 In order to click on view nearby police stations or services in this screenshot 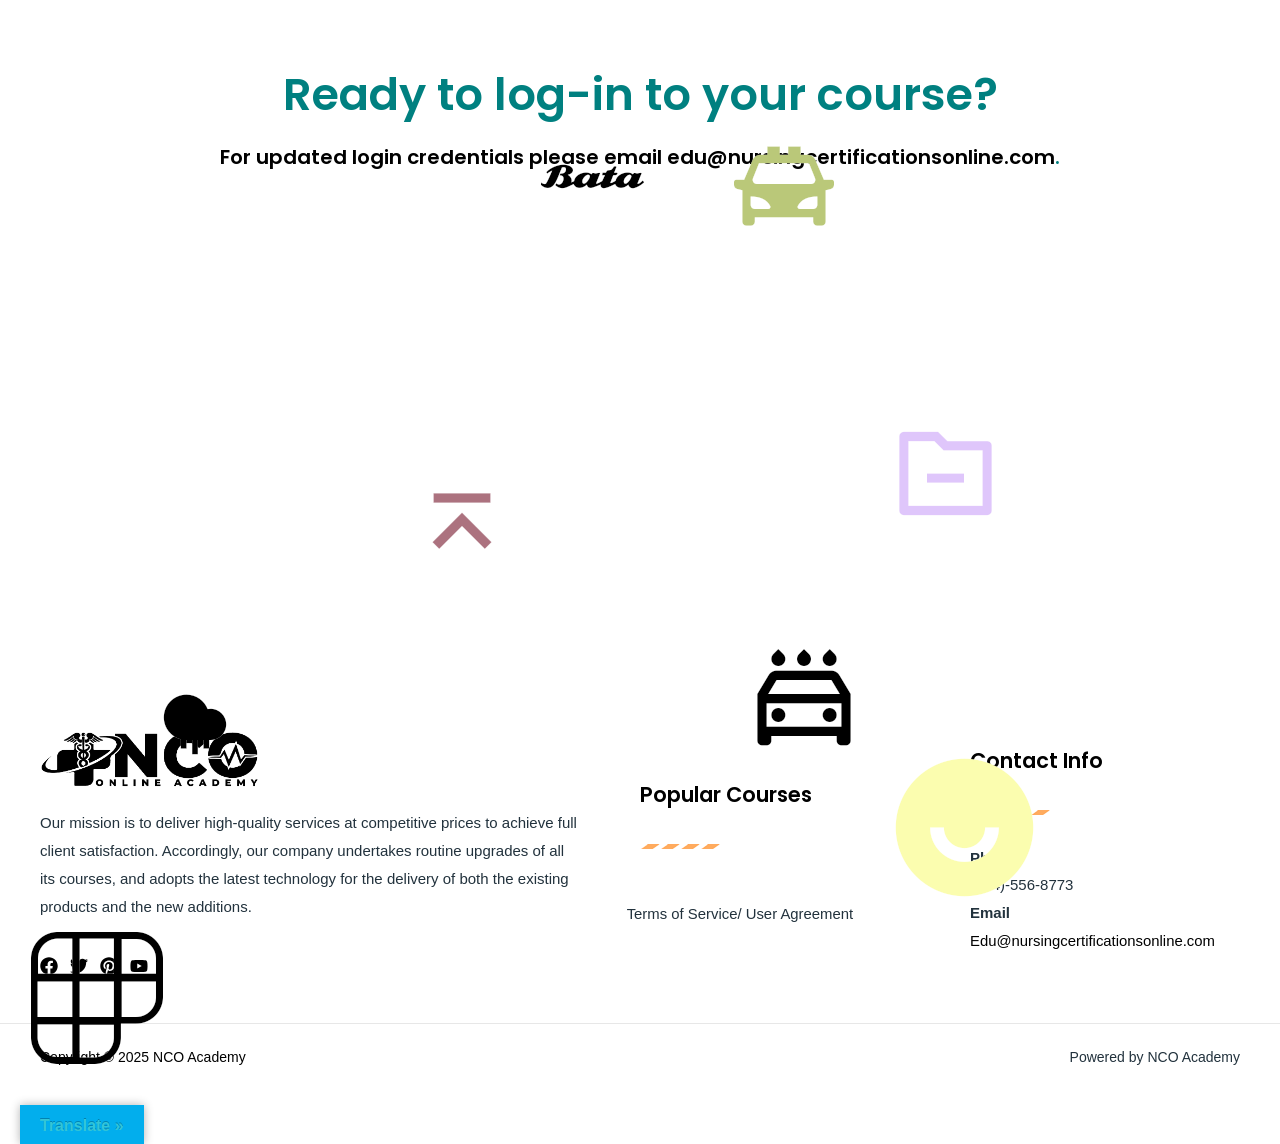, I will do `click(784, 184)`.